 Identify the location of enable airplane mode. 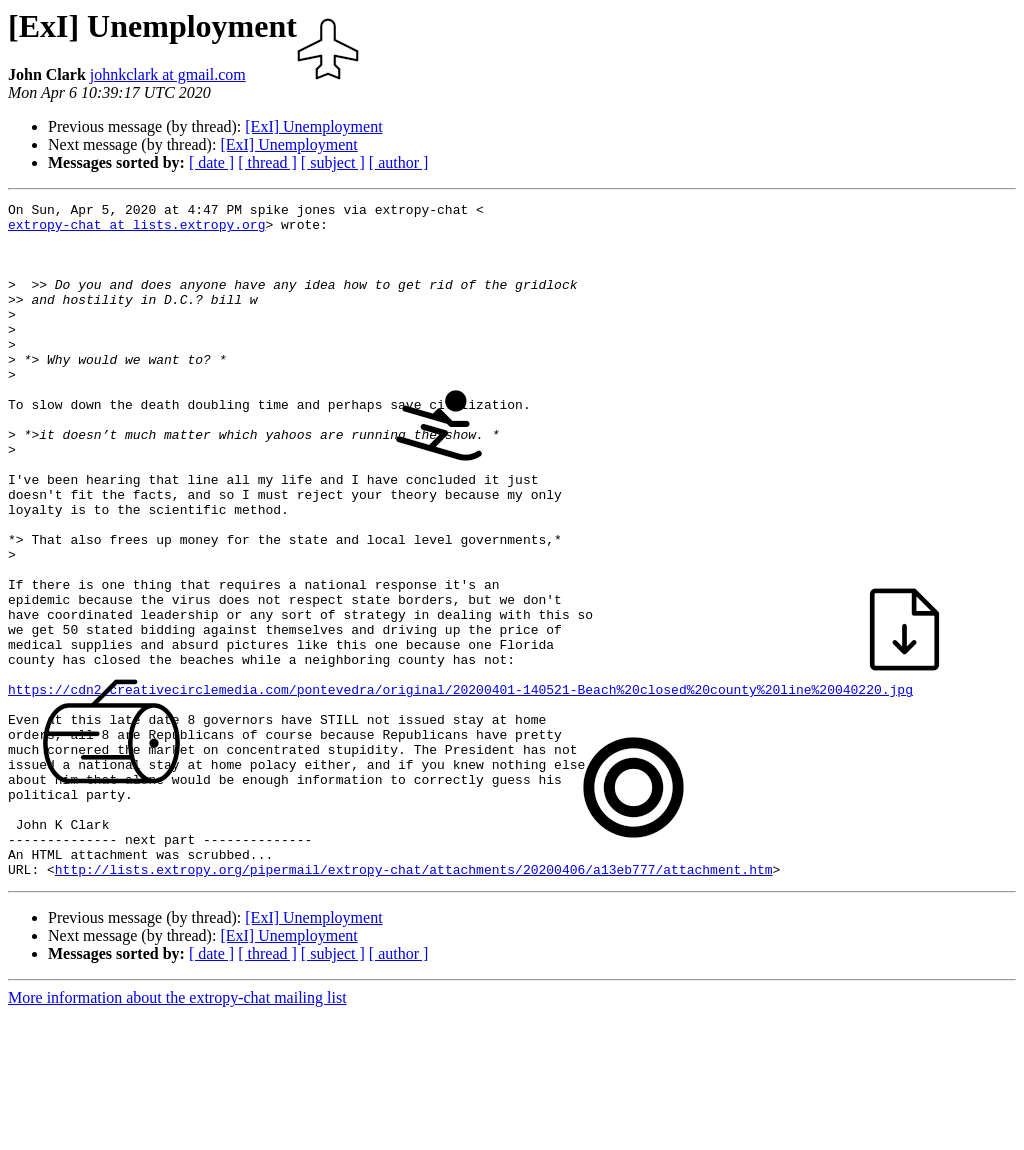
(328, 49).